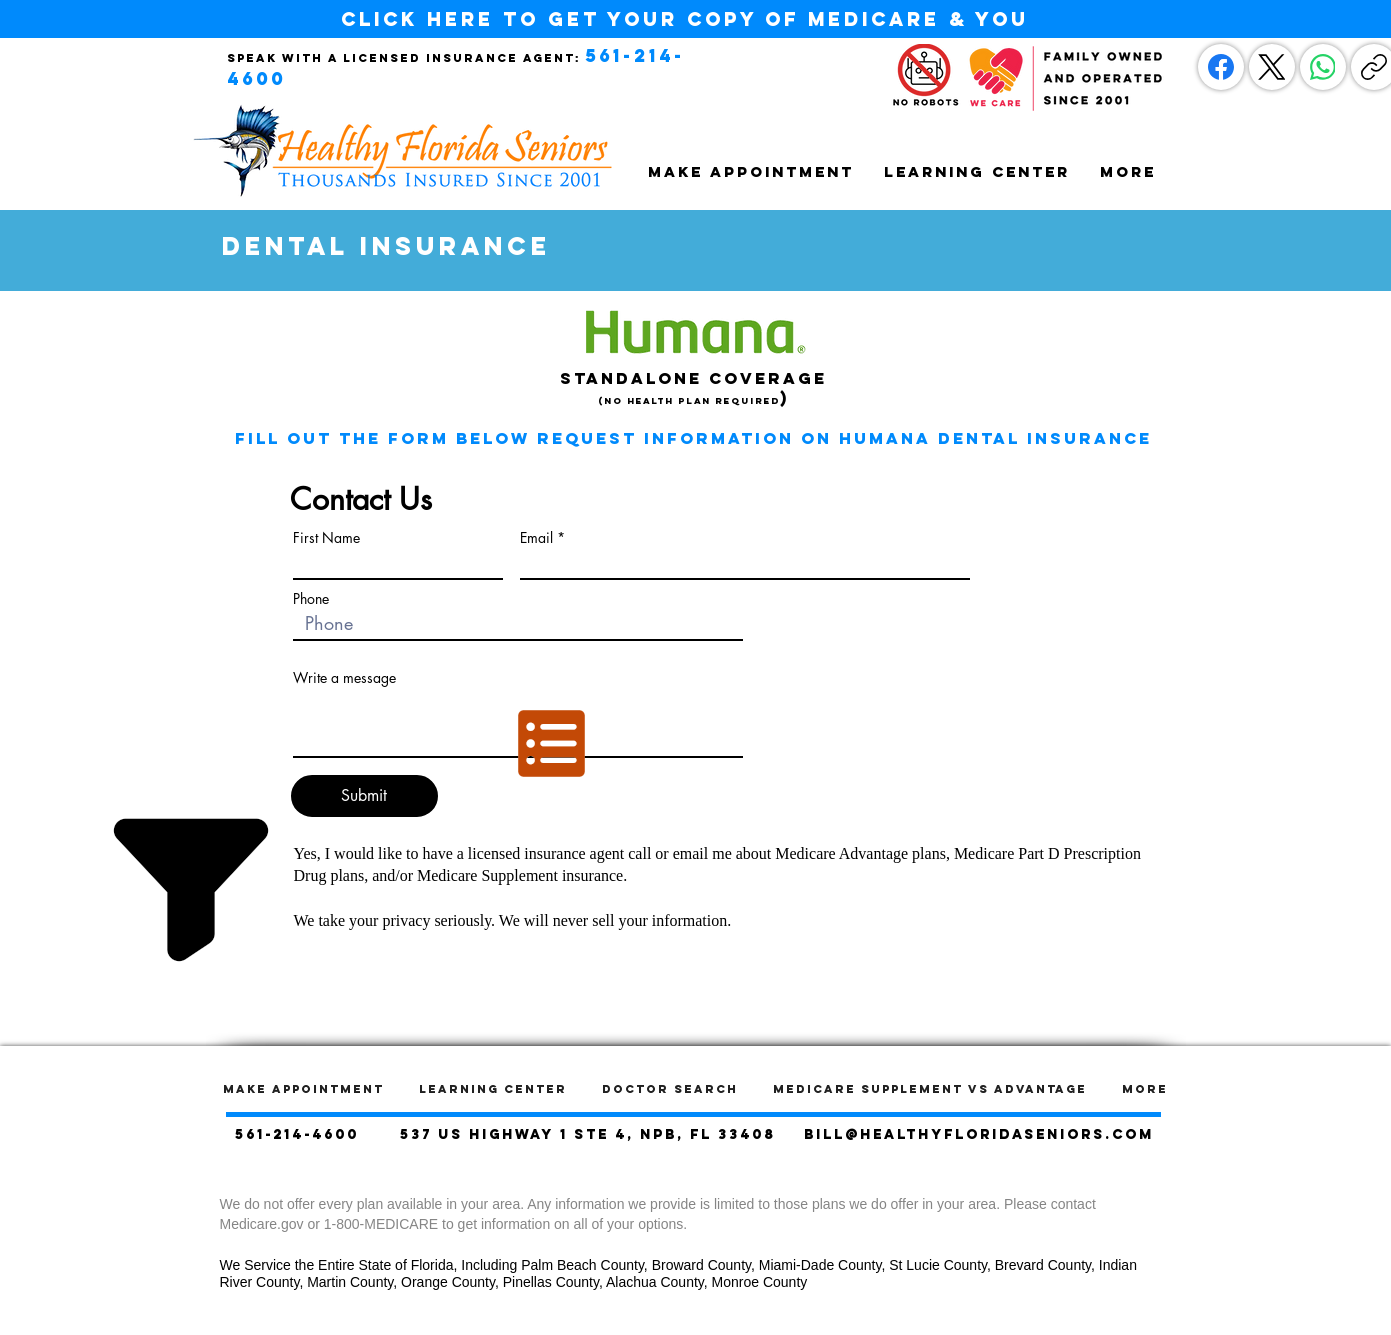  I want to click on filter or sort content, so click(191, 884).